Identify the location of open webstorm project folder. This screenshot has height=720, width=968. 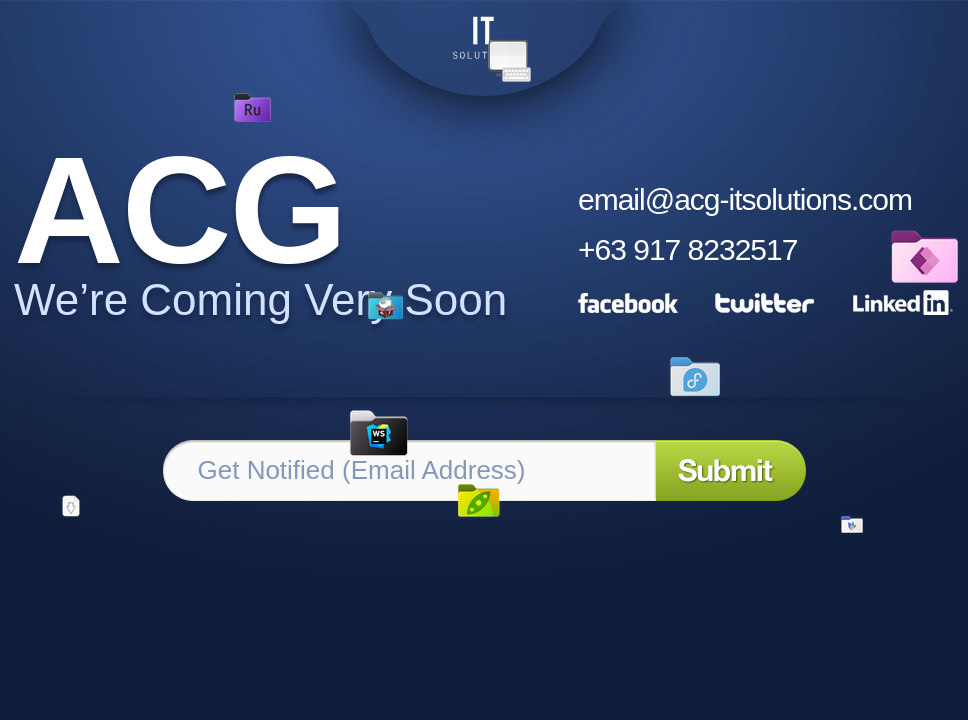
(378, 434).